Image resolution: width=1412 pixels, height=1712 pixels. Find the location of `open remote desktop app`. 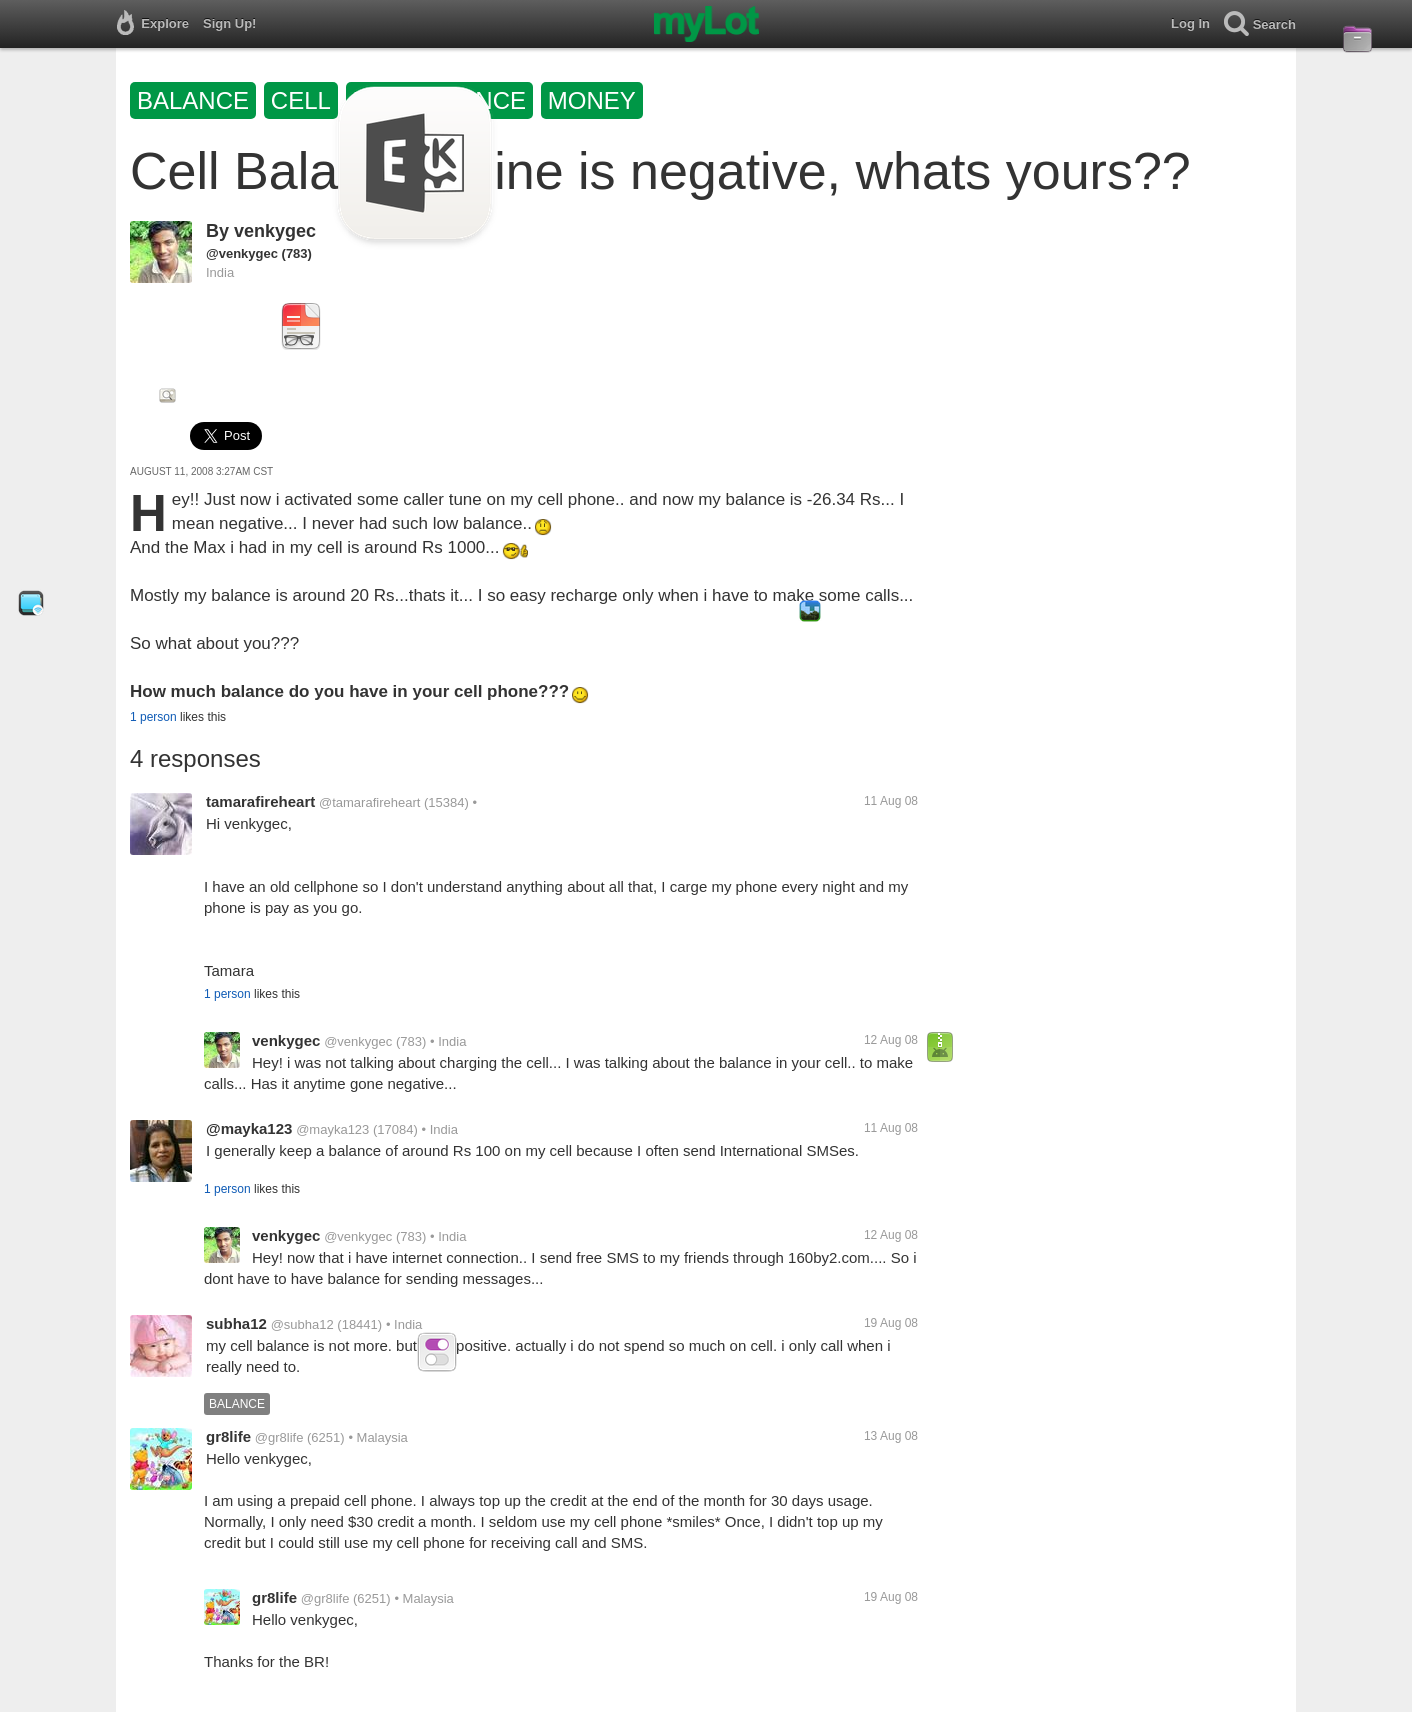

open remote desktop app is located at coordinates (31, 603).